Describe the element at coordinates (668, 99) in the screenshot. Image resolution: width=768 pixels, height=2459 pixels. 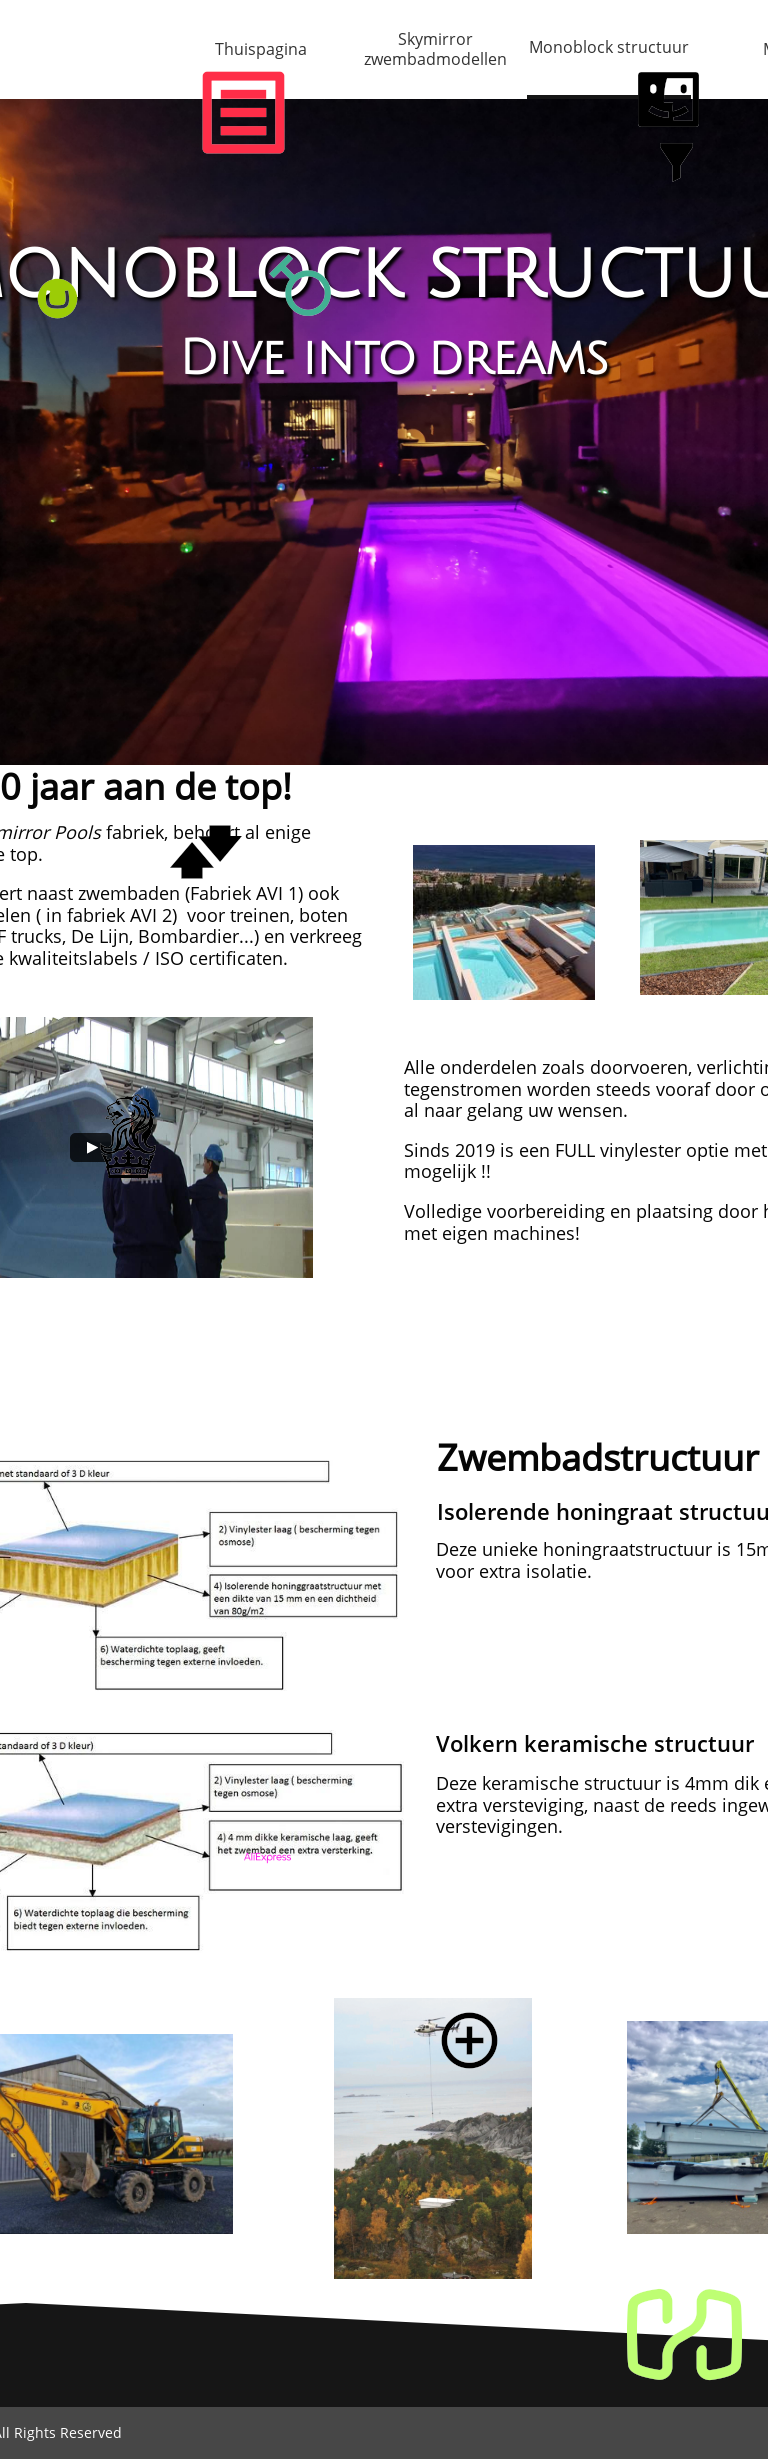
I see `open finder to browse files and folders` at that location.